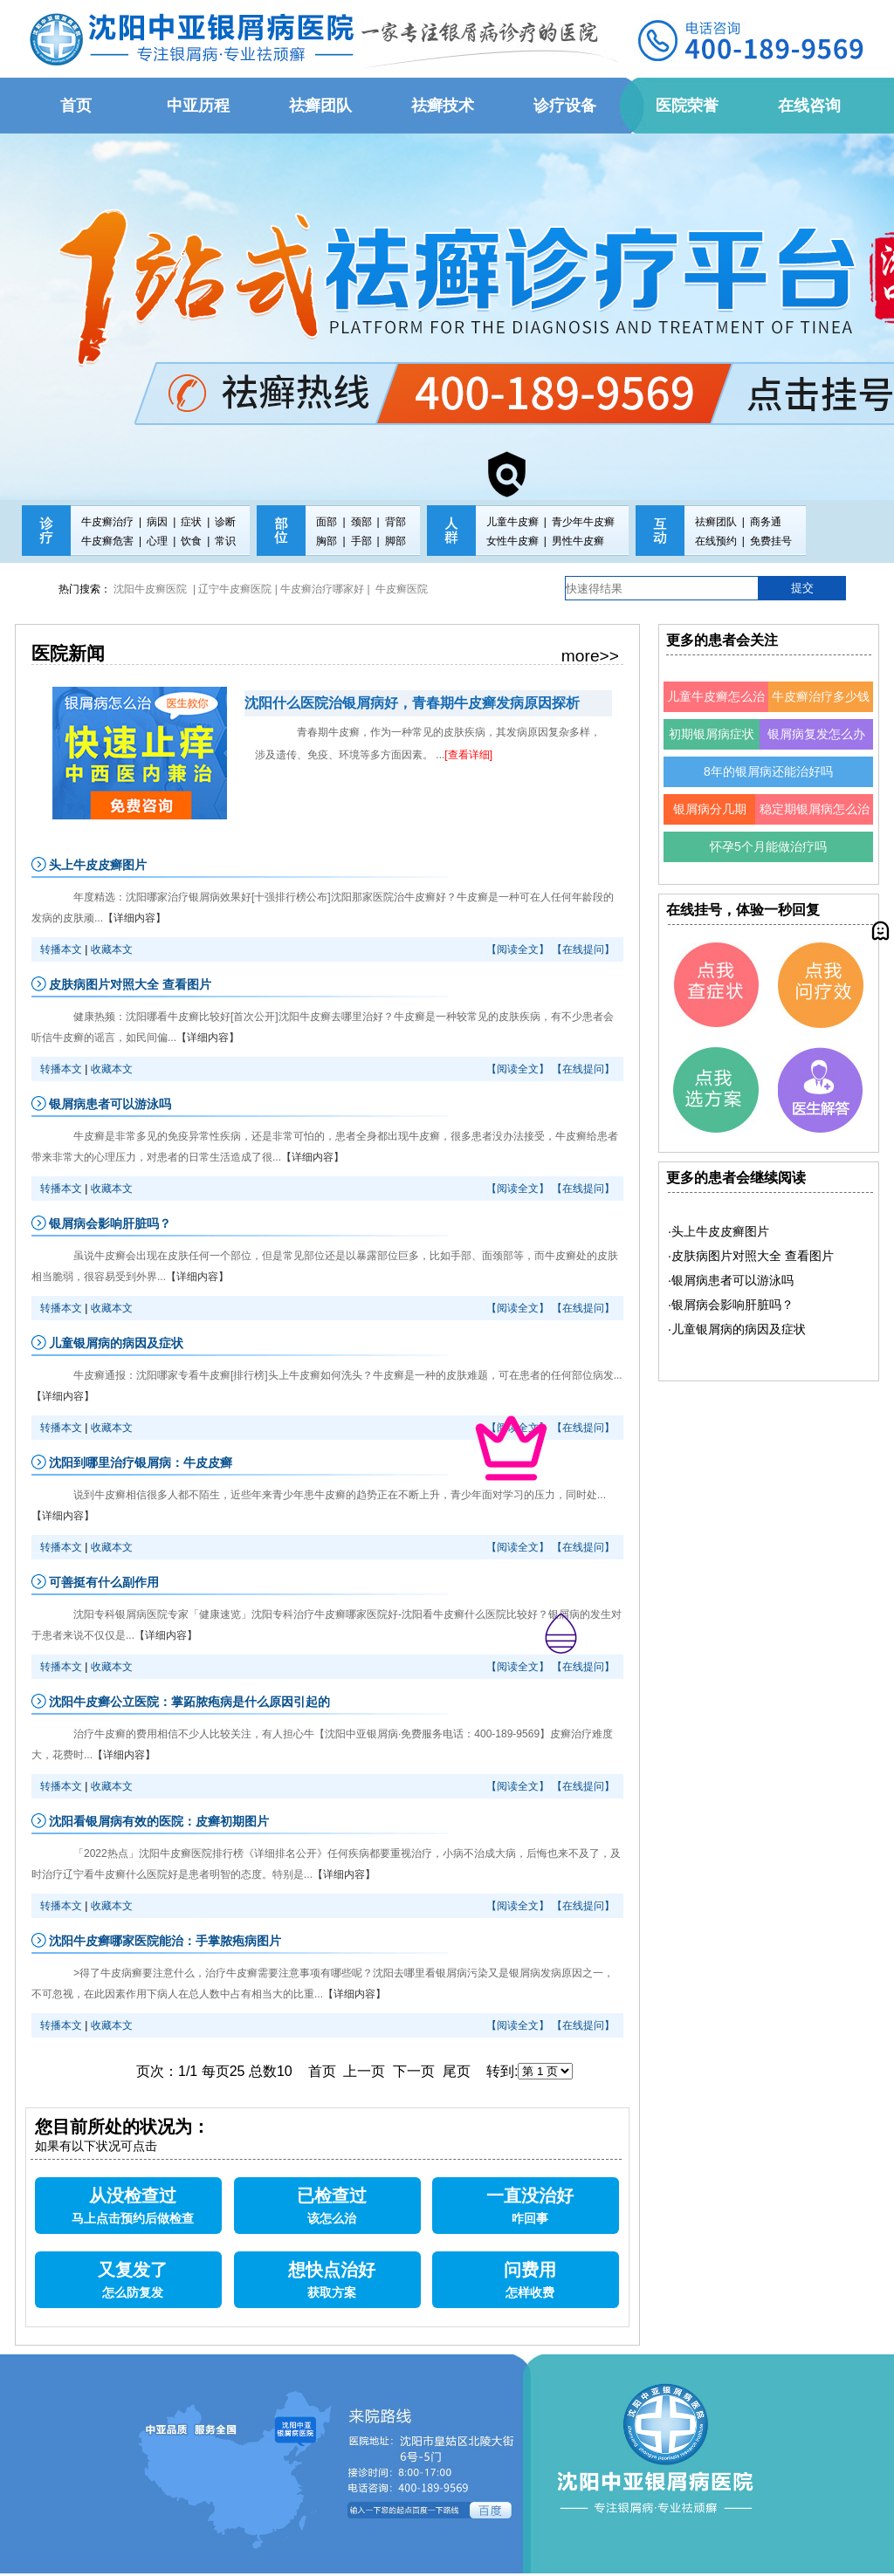 The height and width of the screenshot is (2576, 894). What do you see at coordinates (880, 930) in the screenshot?
I see `enable ghost mode or incognito browsing` at bounding box center [880, 930].